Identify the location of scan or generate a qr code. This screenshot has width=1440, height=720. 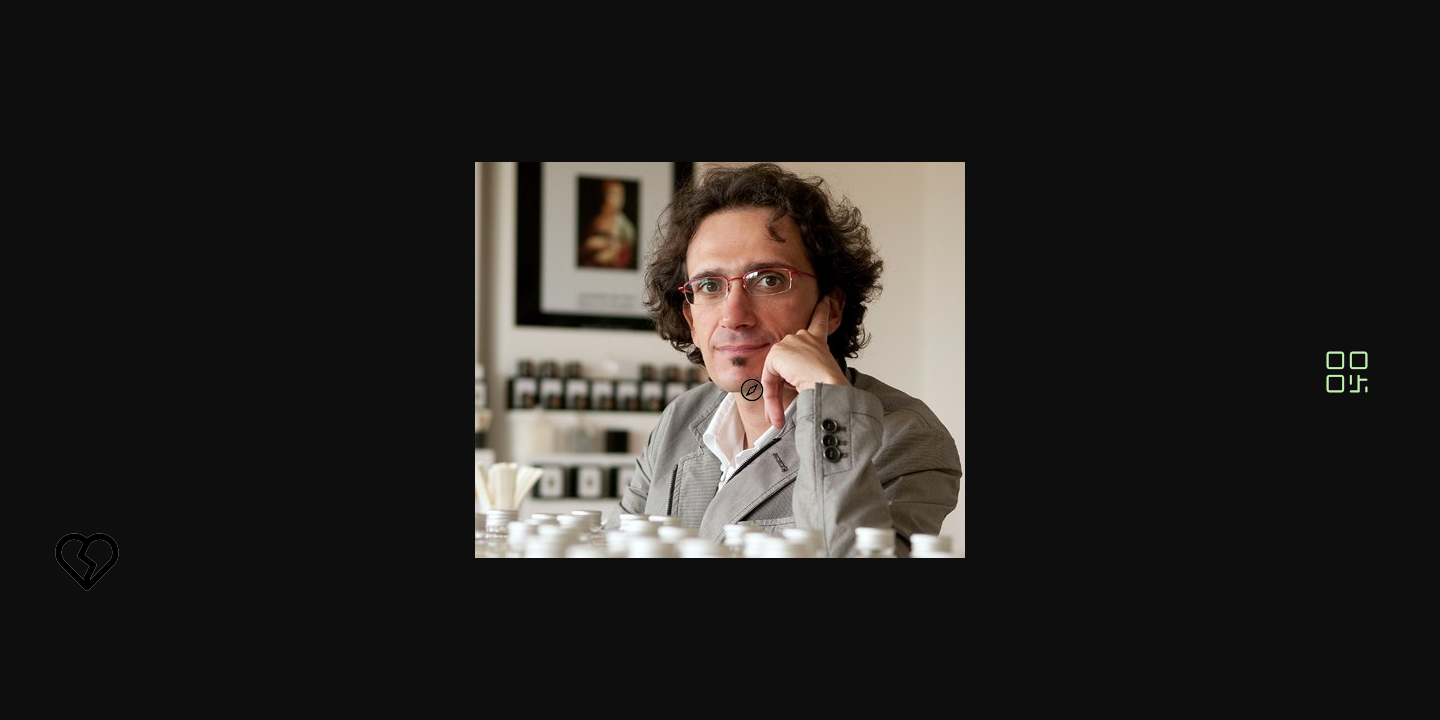
(1347, 372).